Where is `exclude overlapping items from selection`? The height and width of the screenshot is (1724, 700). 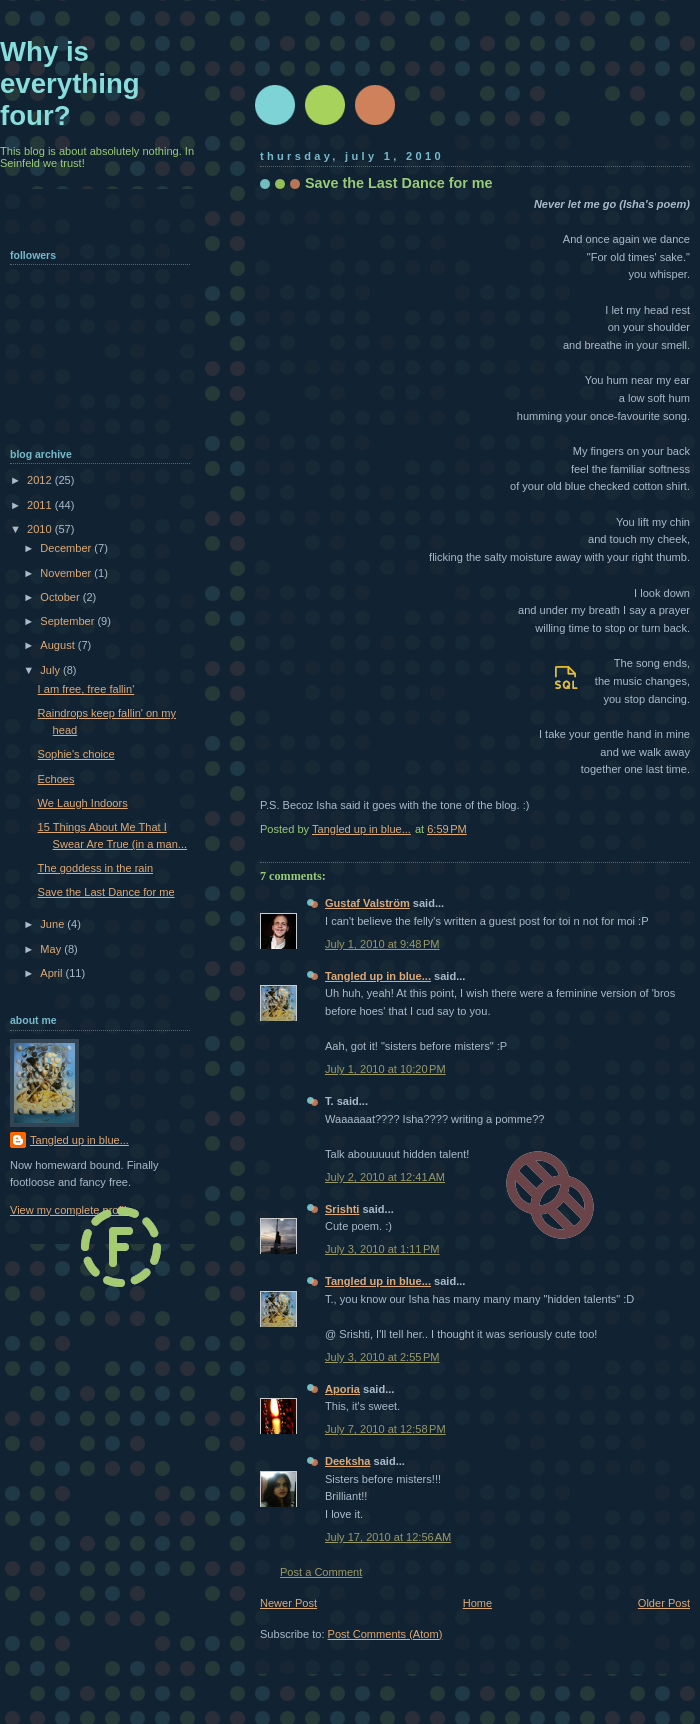 exclude overlapping items from selection is located at coordinates (550, 1195).